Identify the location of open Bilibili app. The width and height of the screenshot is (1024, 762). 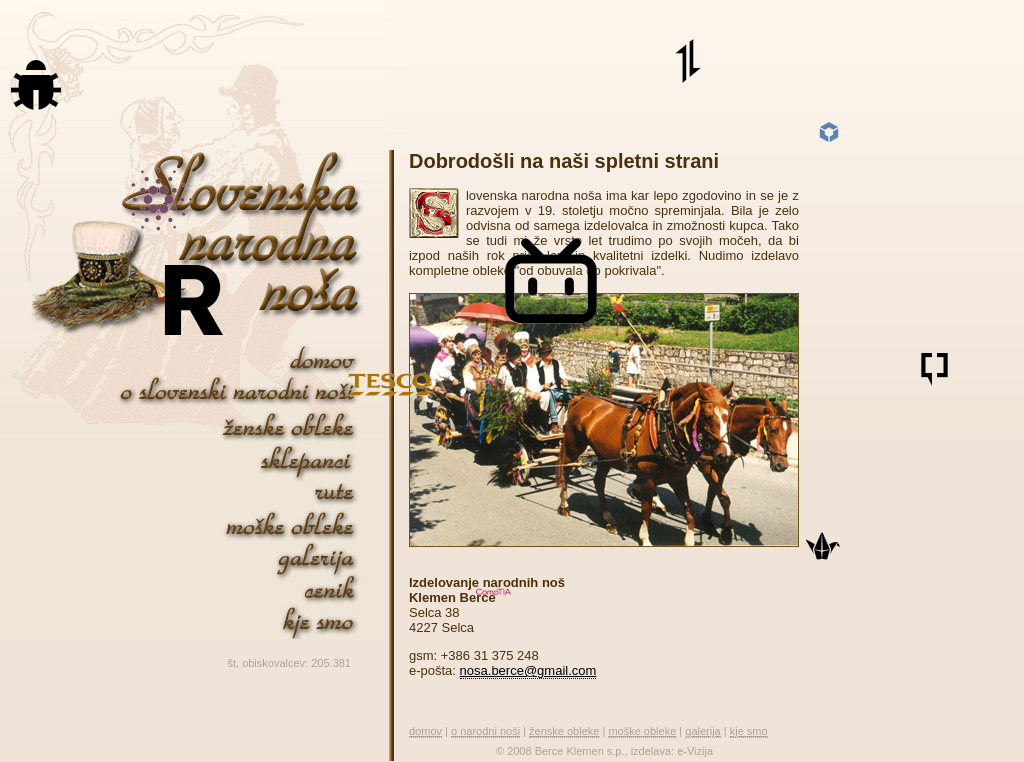
(551, 282).